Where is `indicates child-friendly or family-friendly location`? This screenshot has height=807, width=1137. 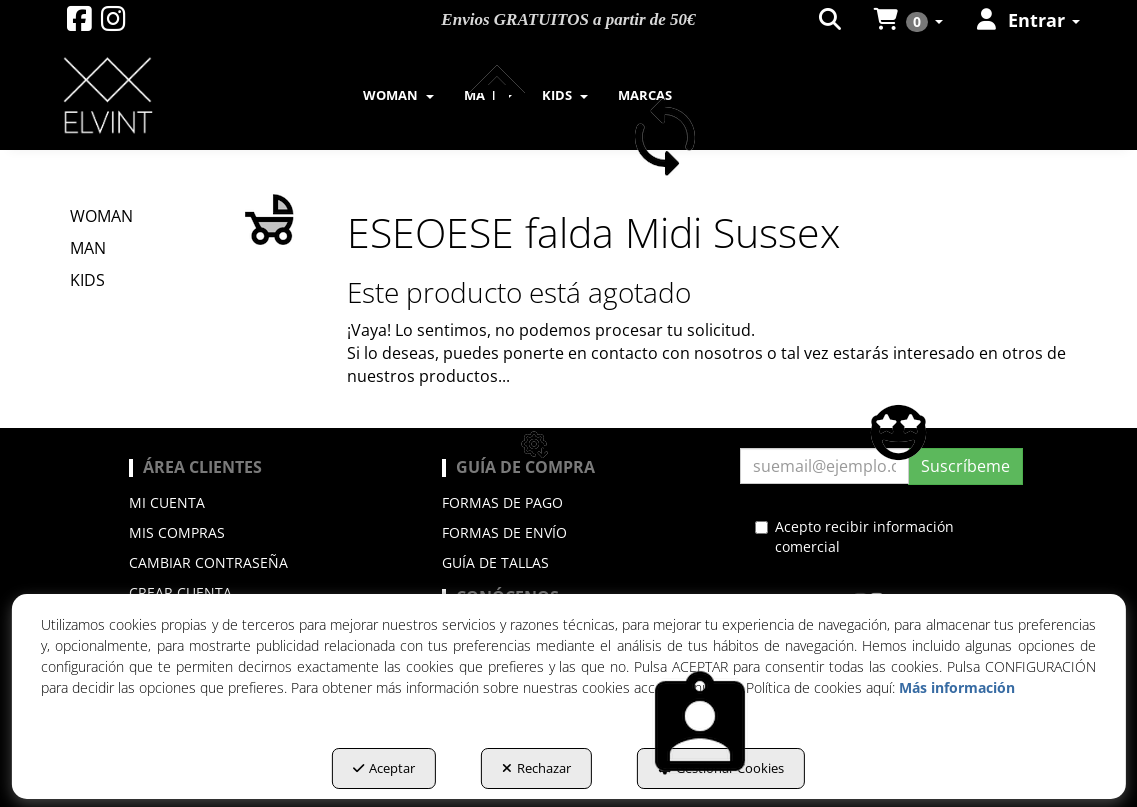 indicates child-friendly or family-friendly location is located at coordinates (270, 219).